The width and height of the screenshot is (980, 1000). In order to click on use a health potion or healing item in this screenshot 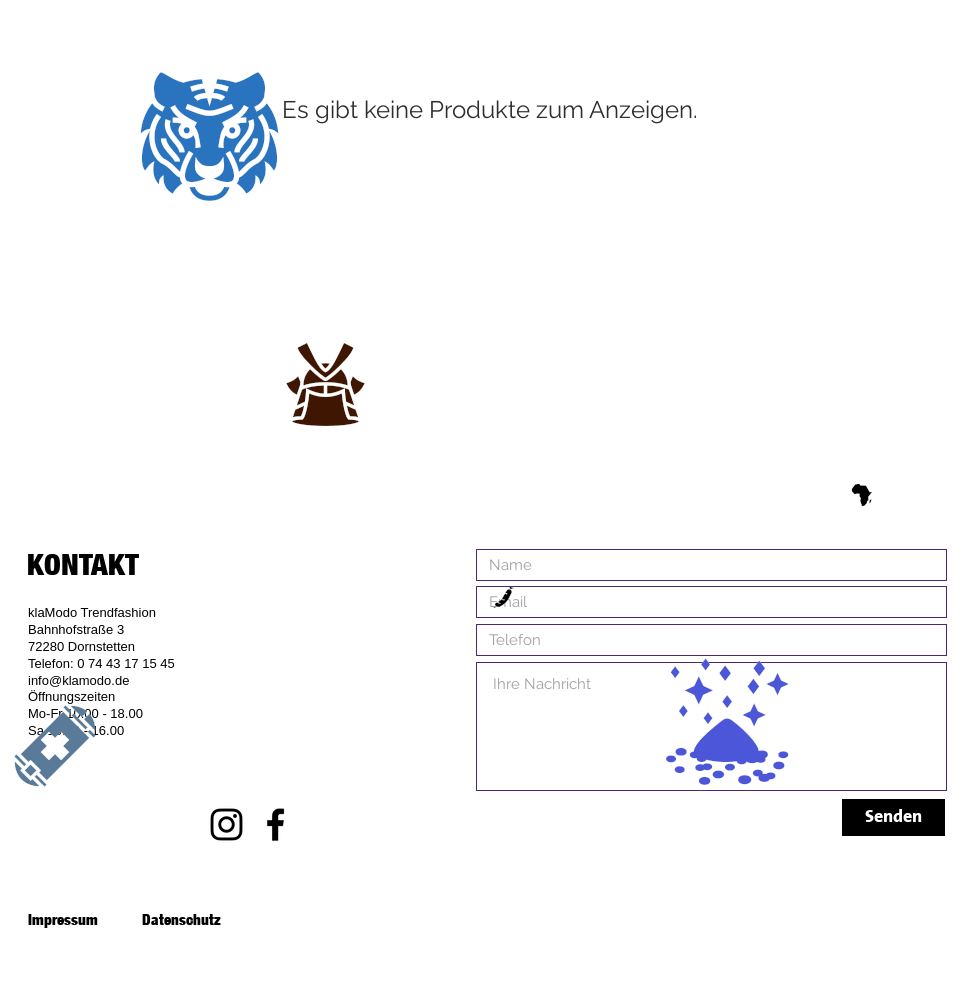, I will do `click(55, 746)`.